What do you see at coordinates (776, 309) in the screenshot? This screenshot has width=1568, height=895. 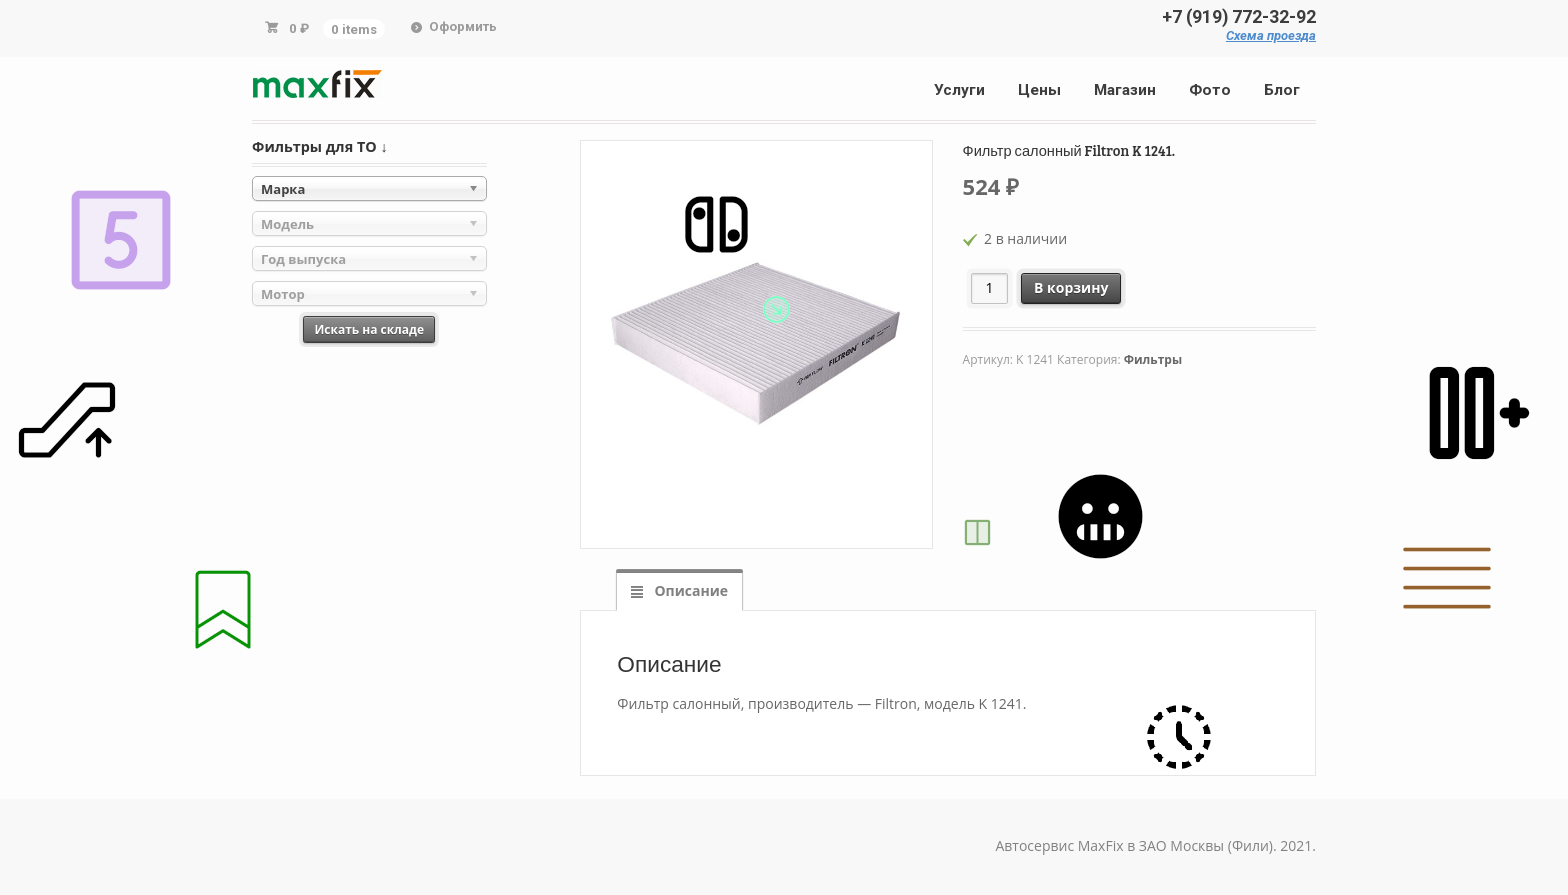 I see `navigate to the next item or section` at bounding box center [776, 309].